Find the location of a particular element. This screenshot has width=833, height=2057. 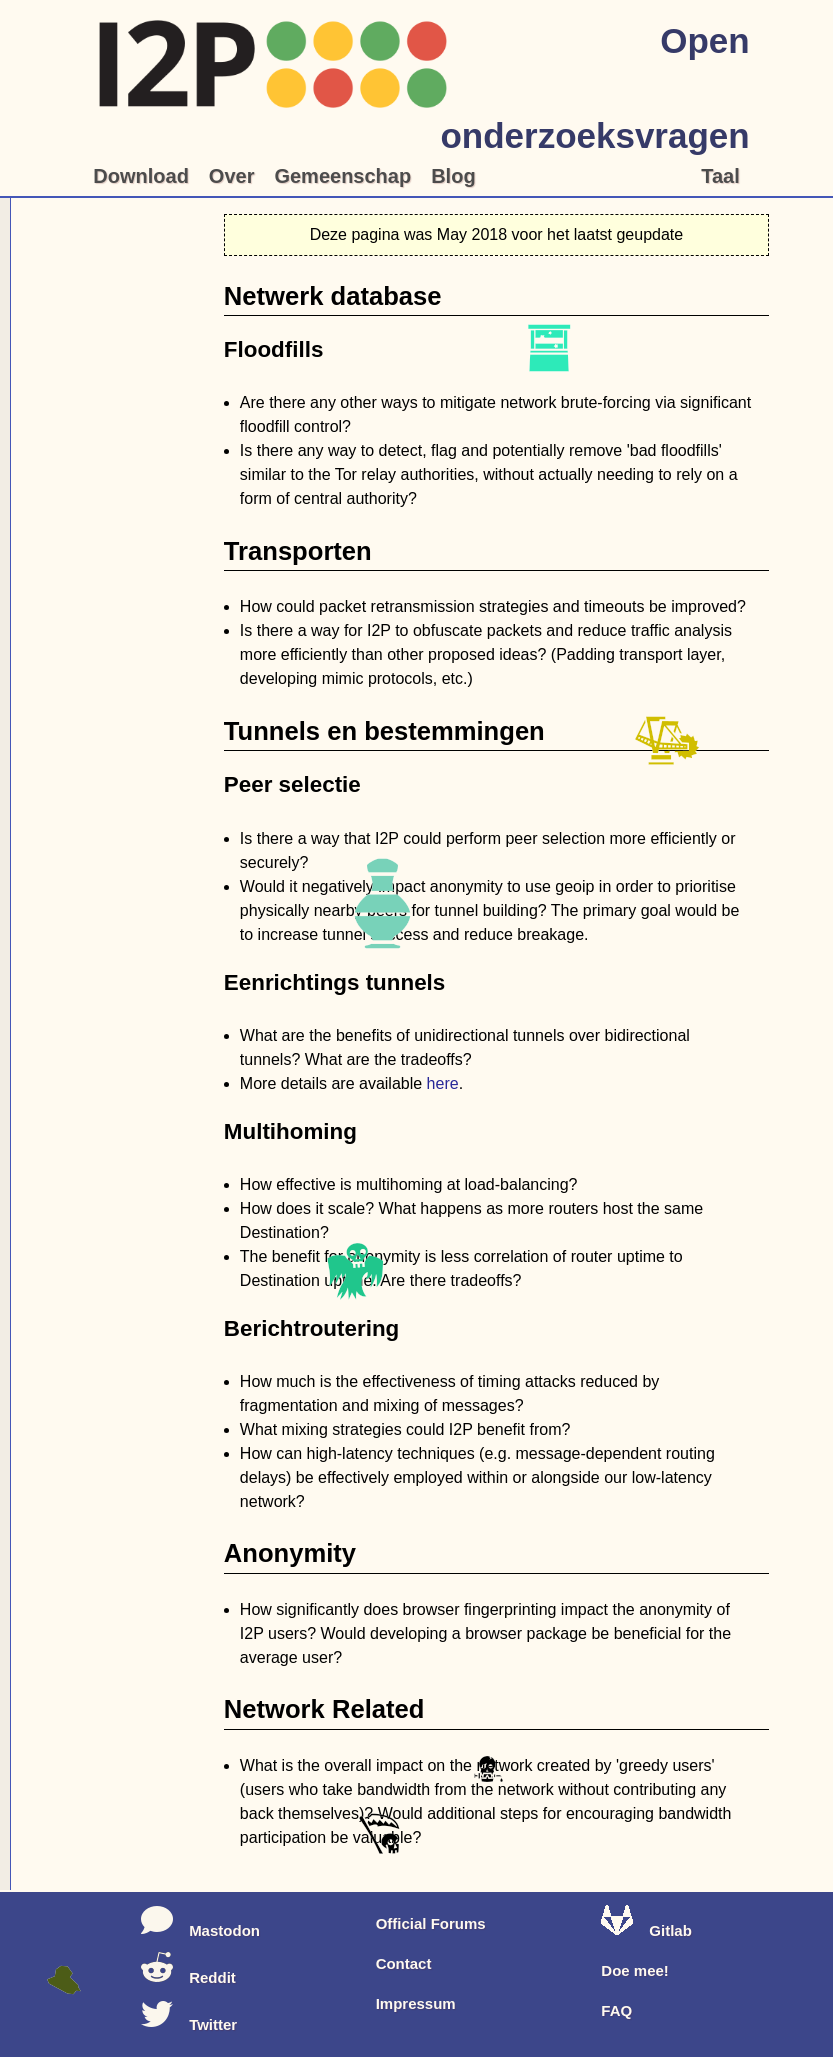

death or game over state indicator is located at coordinates (379, 1833).